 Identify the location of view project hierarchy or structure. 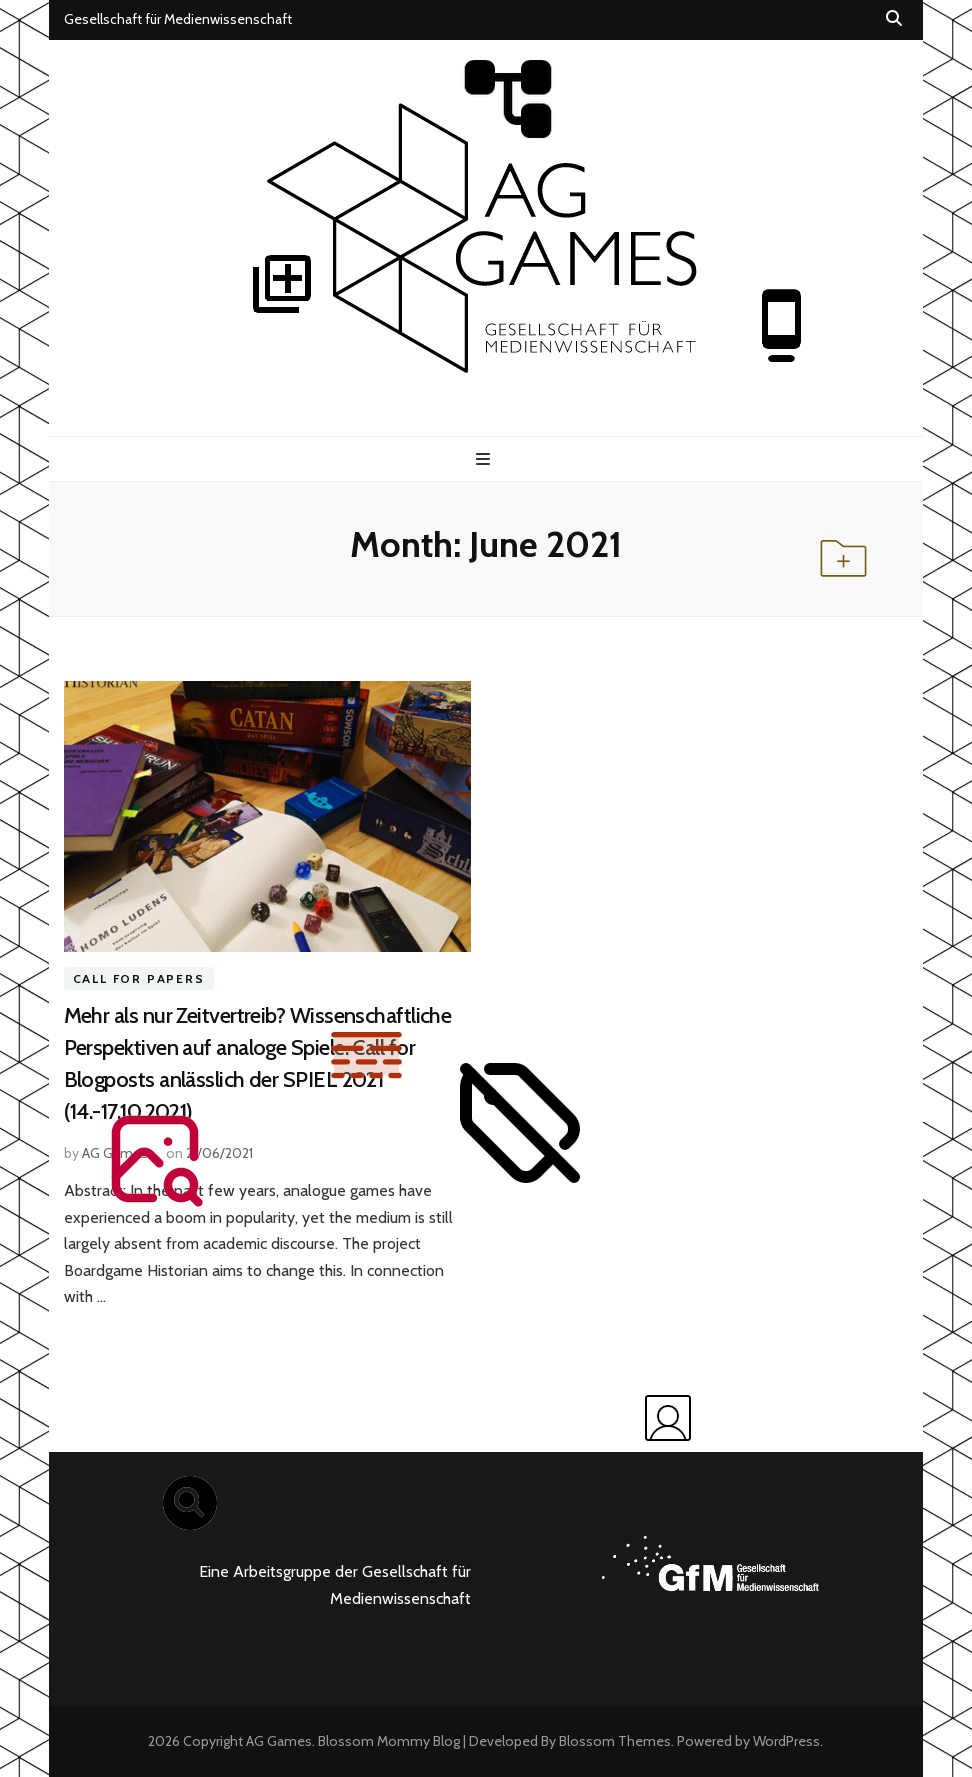
(508, 99).